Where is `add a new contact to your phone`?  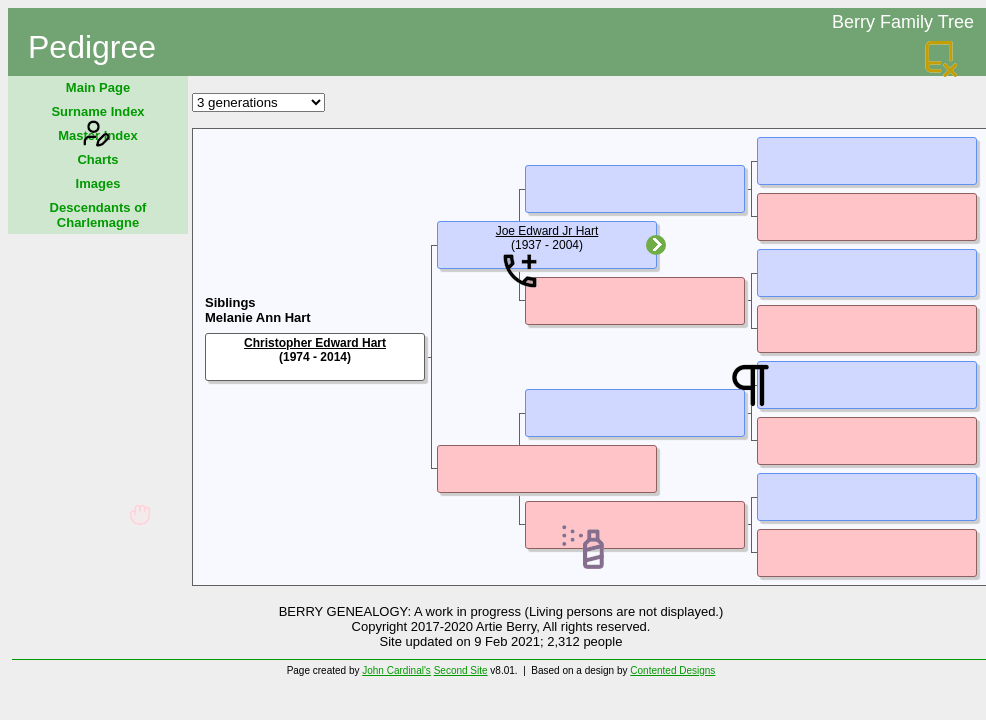 add a new contact to your phone is located at coordinates (520, 271).